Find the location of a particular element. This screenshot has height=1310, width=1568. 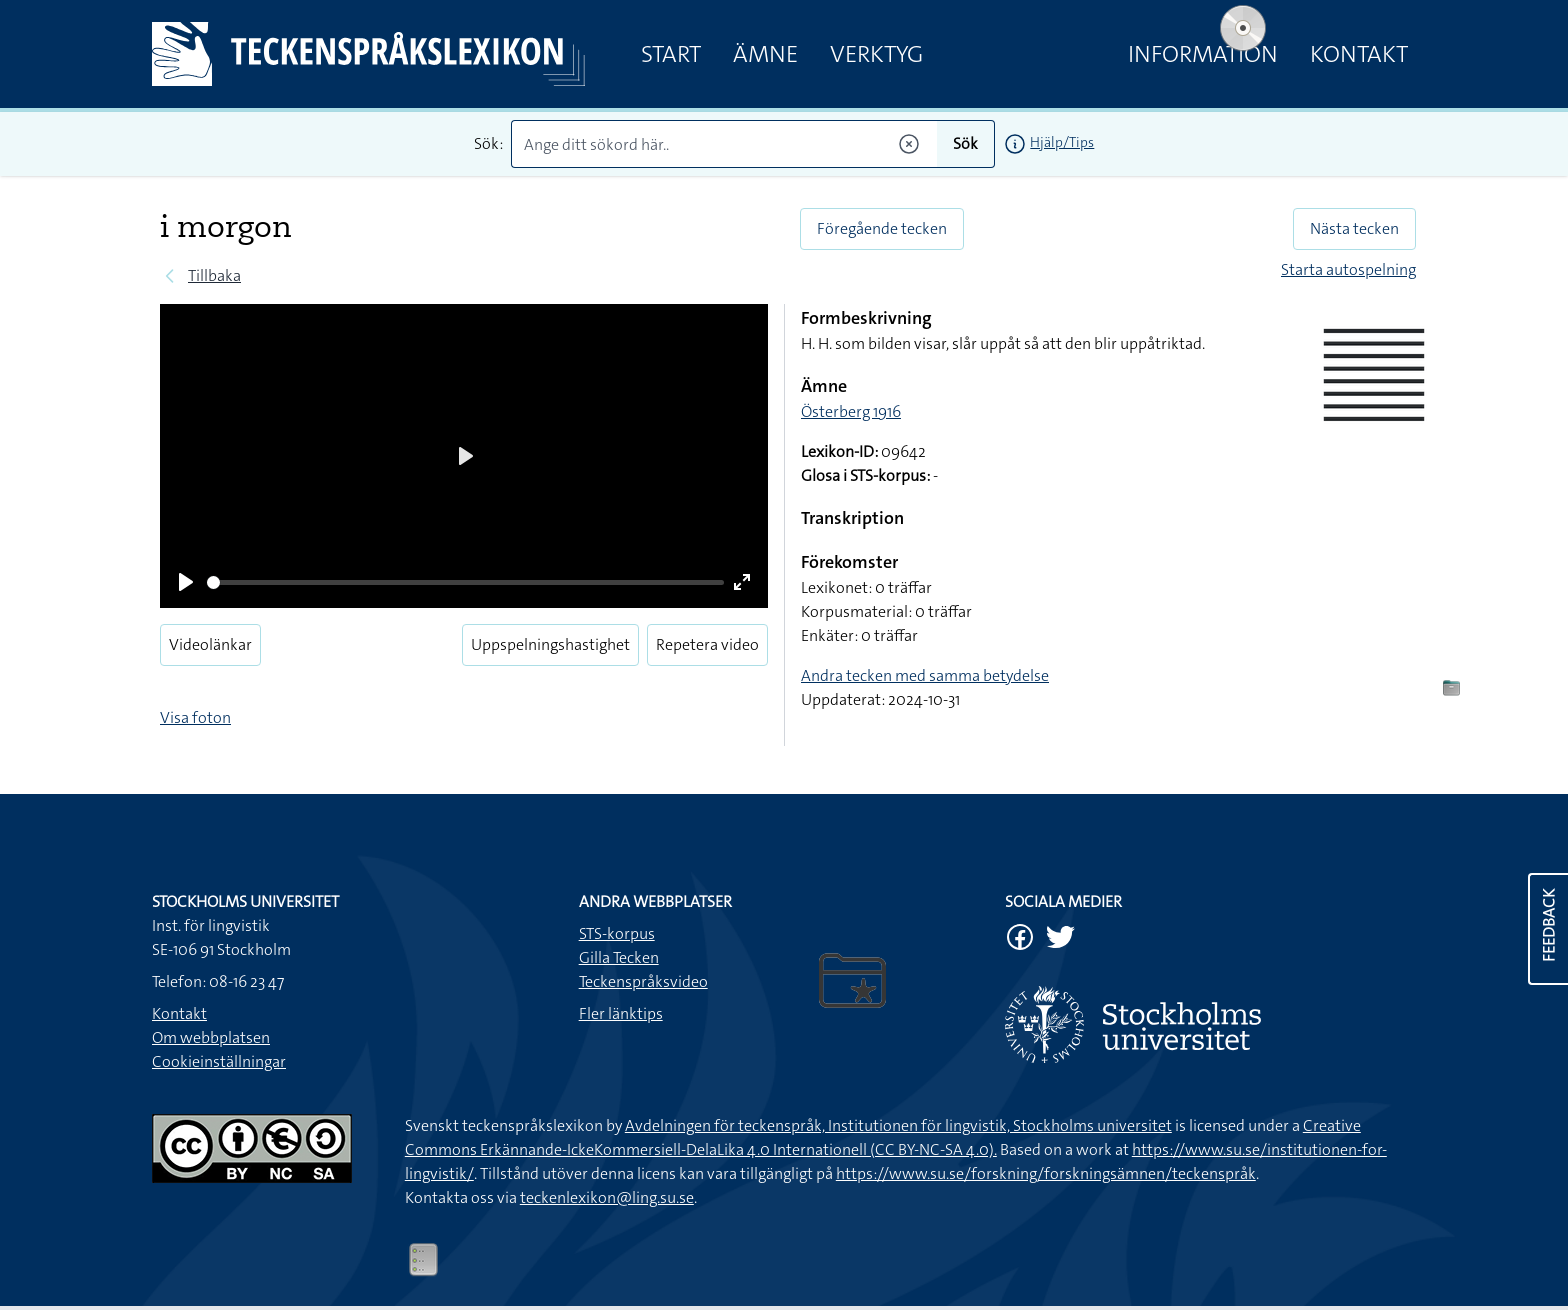

access network server settings is located at coordinates (423, 1259).